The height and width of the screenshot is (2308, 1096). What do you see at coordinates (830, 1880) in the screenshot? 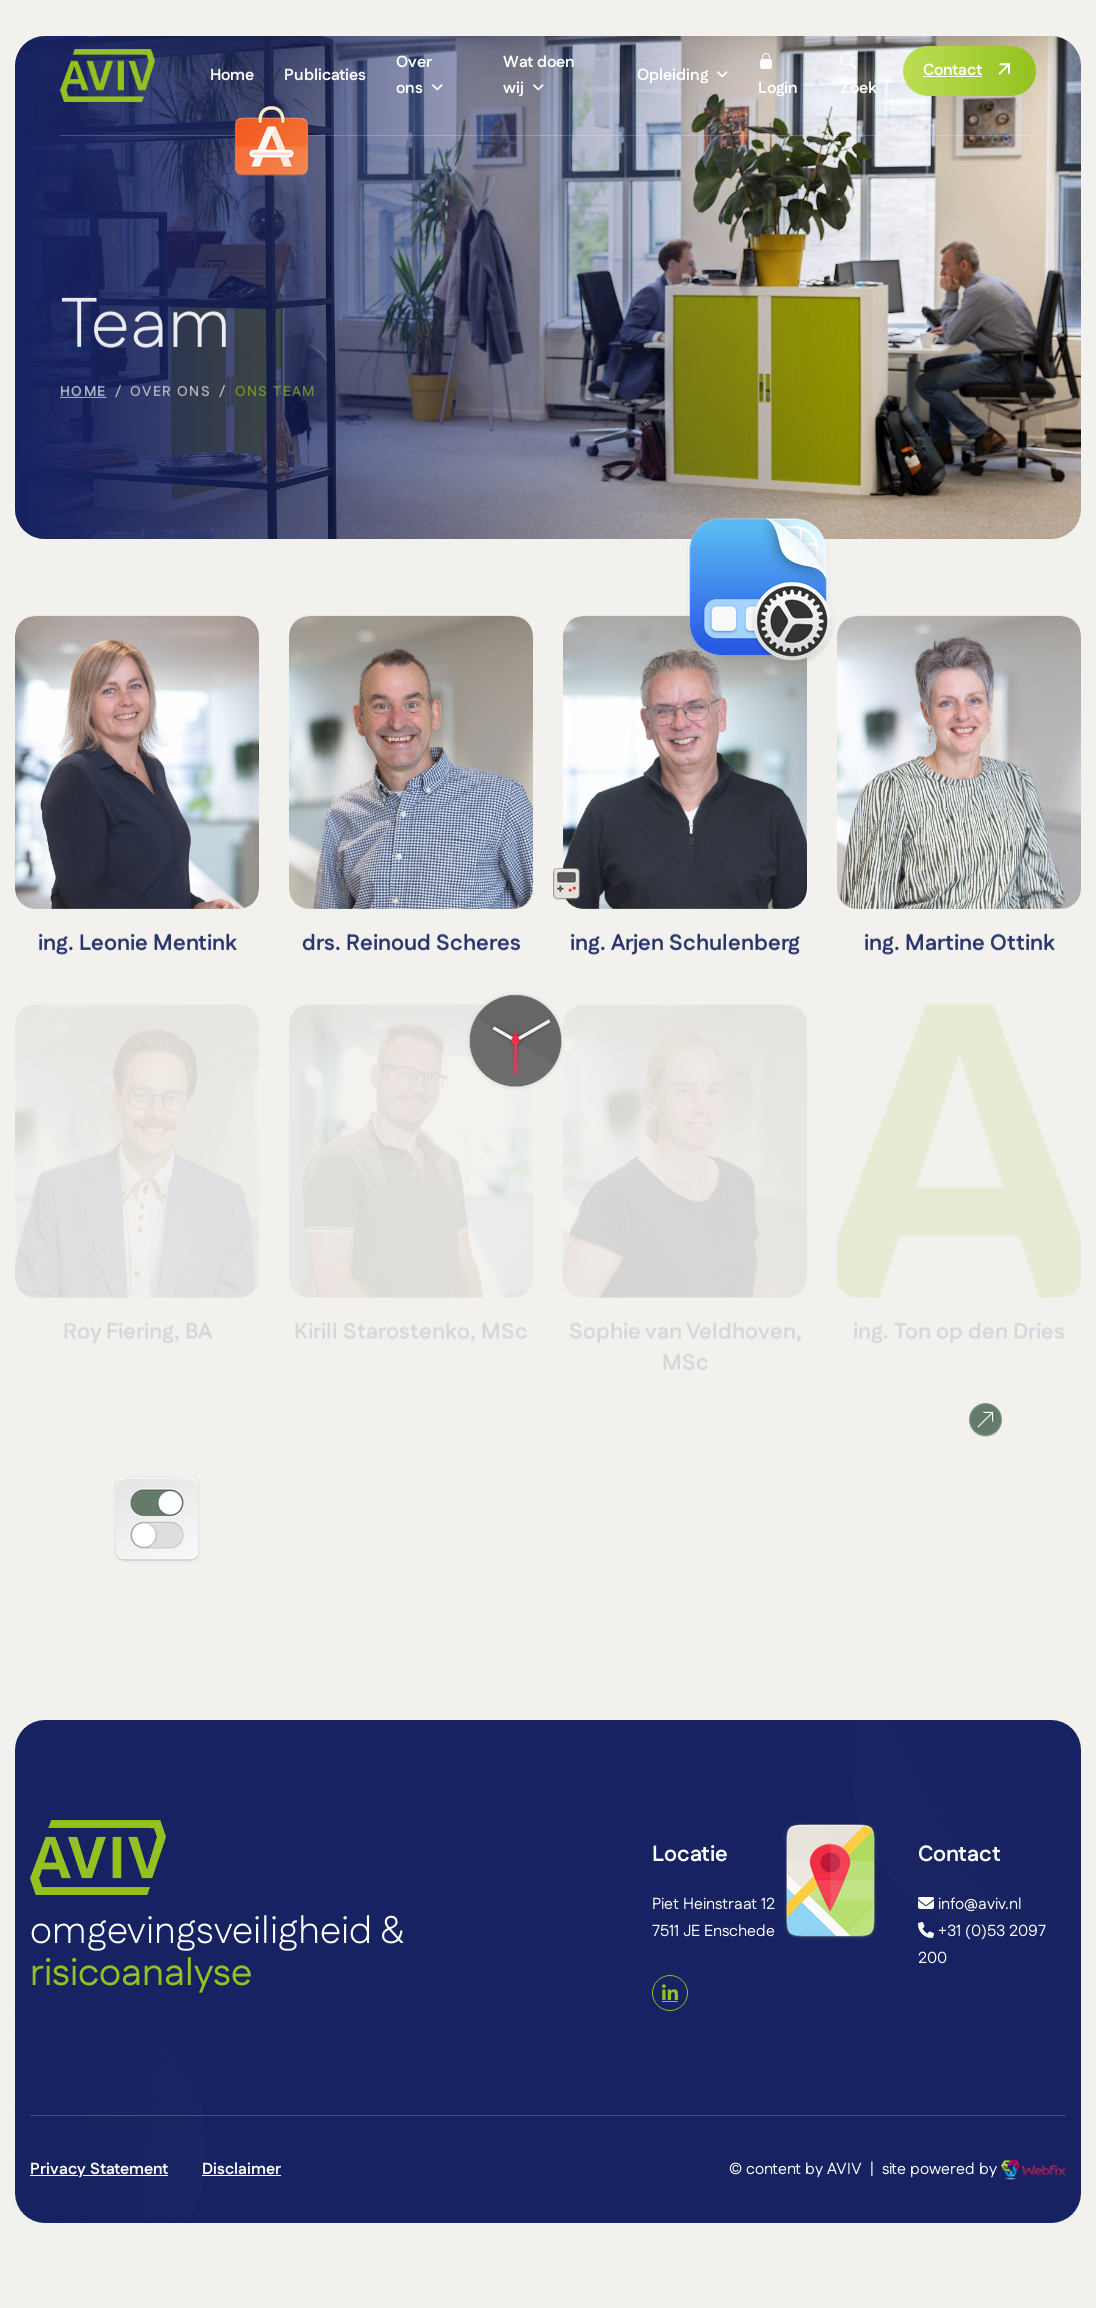
I see `open a GPX file containing GPS route data` at bounding box center [830, 1880].